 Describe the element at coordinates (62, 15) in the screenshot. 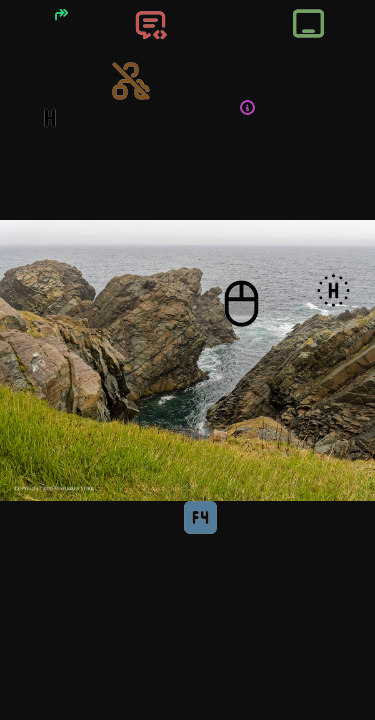

I see `forward message to multiple recipients` at that location.